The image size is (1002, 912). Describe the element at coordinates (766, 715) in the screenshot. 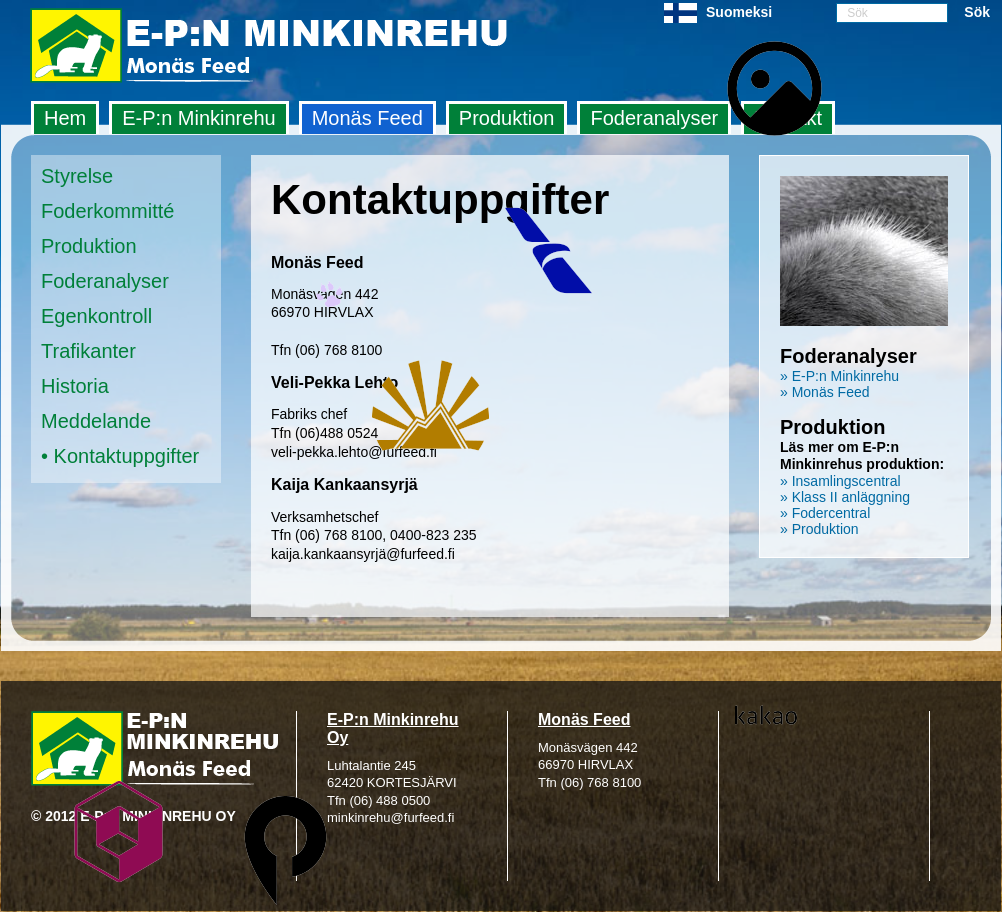

I see `open Kakao messaging app` at that location.